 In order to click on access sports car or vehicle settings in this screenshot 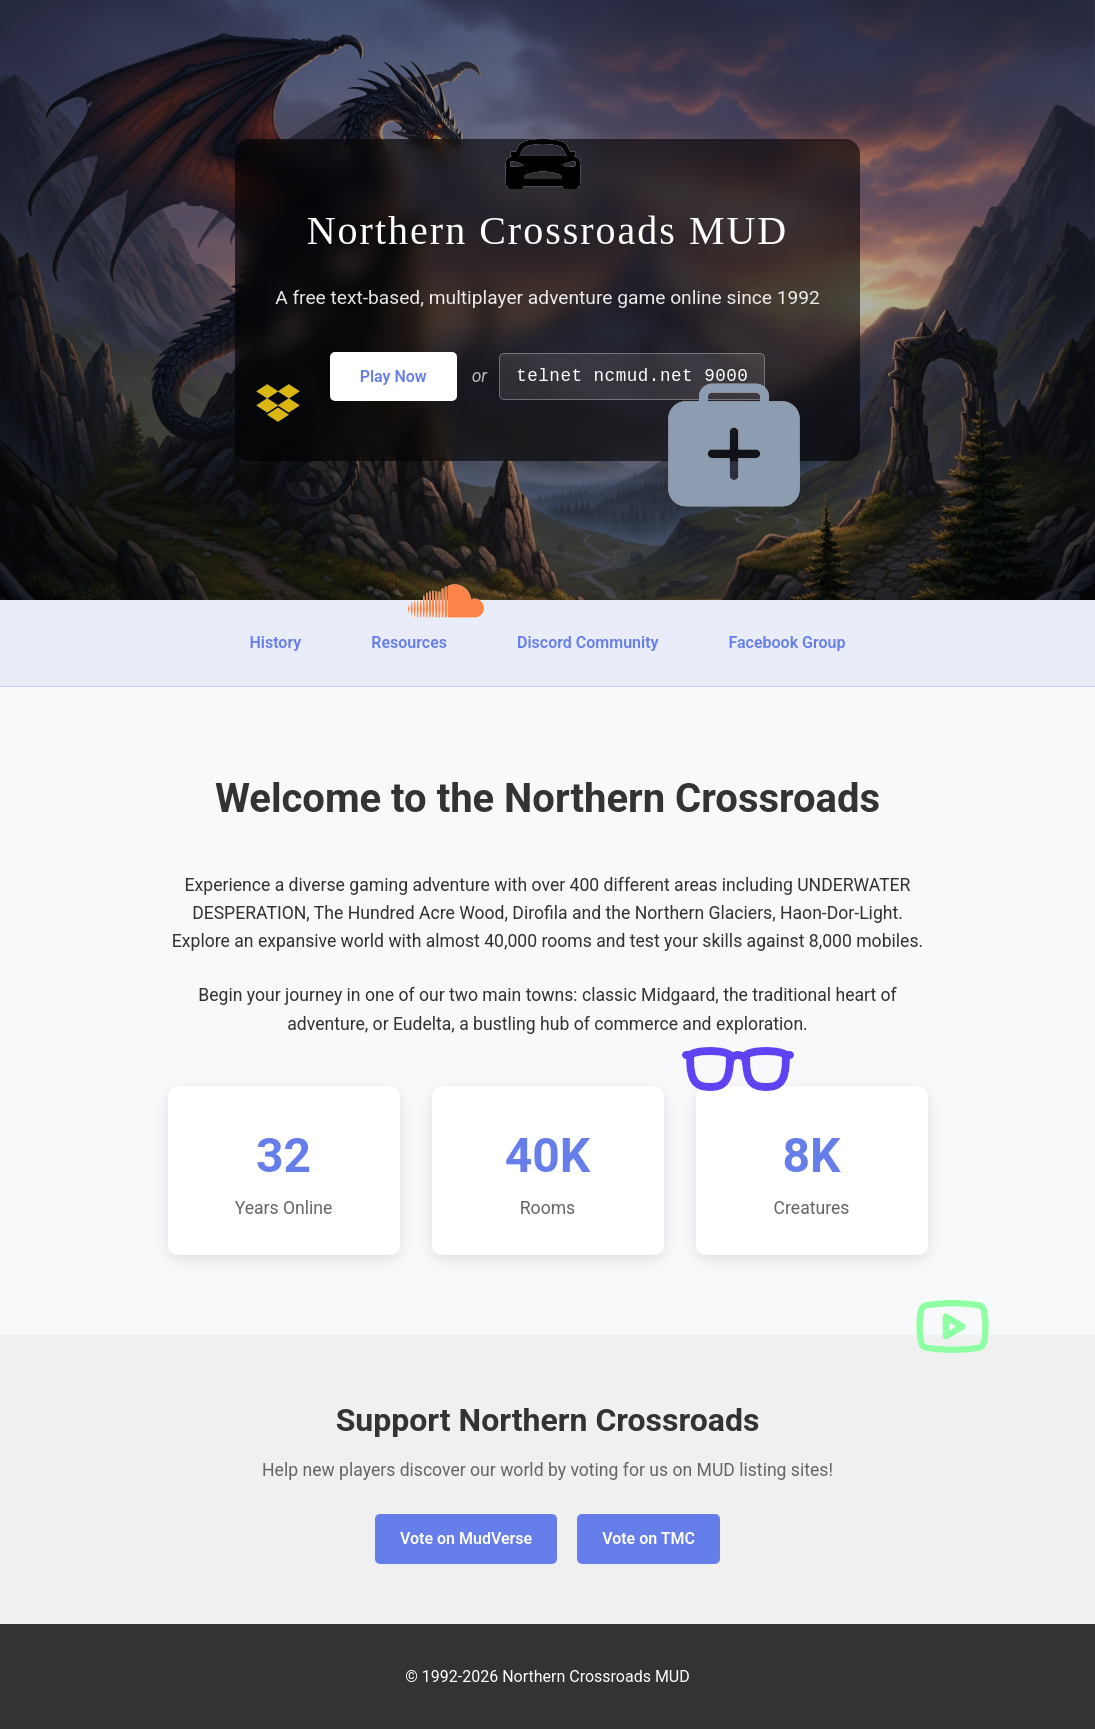, I will do `click(543, 164)`.